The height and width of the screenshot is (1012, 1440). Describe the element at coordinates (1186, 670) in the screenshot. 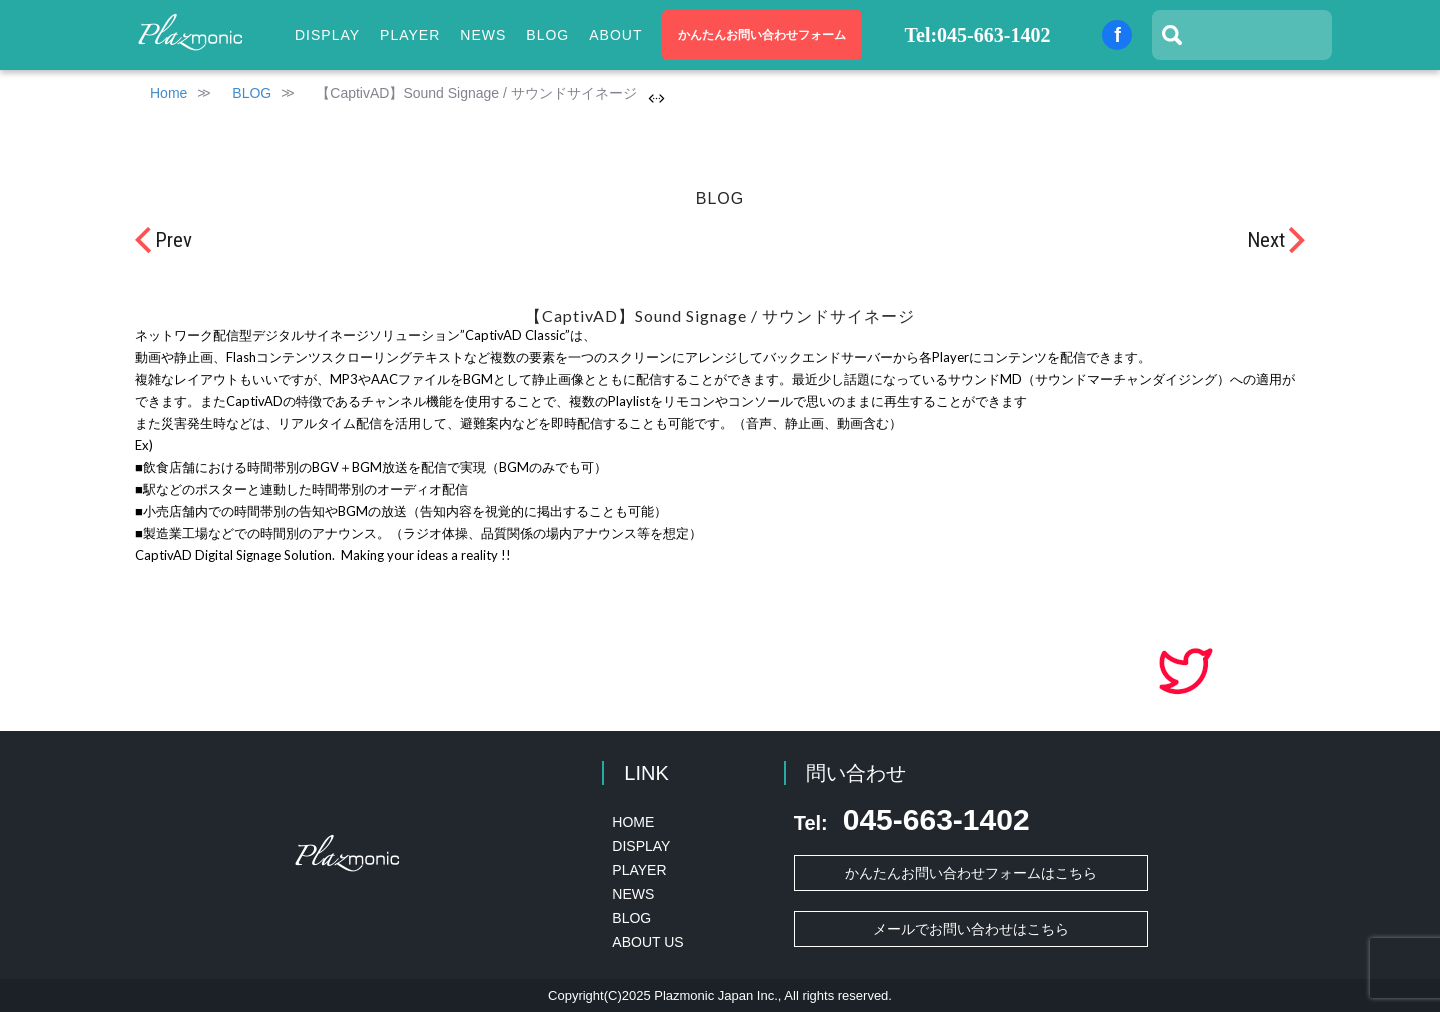

I see `open twitter` at that location.